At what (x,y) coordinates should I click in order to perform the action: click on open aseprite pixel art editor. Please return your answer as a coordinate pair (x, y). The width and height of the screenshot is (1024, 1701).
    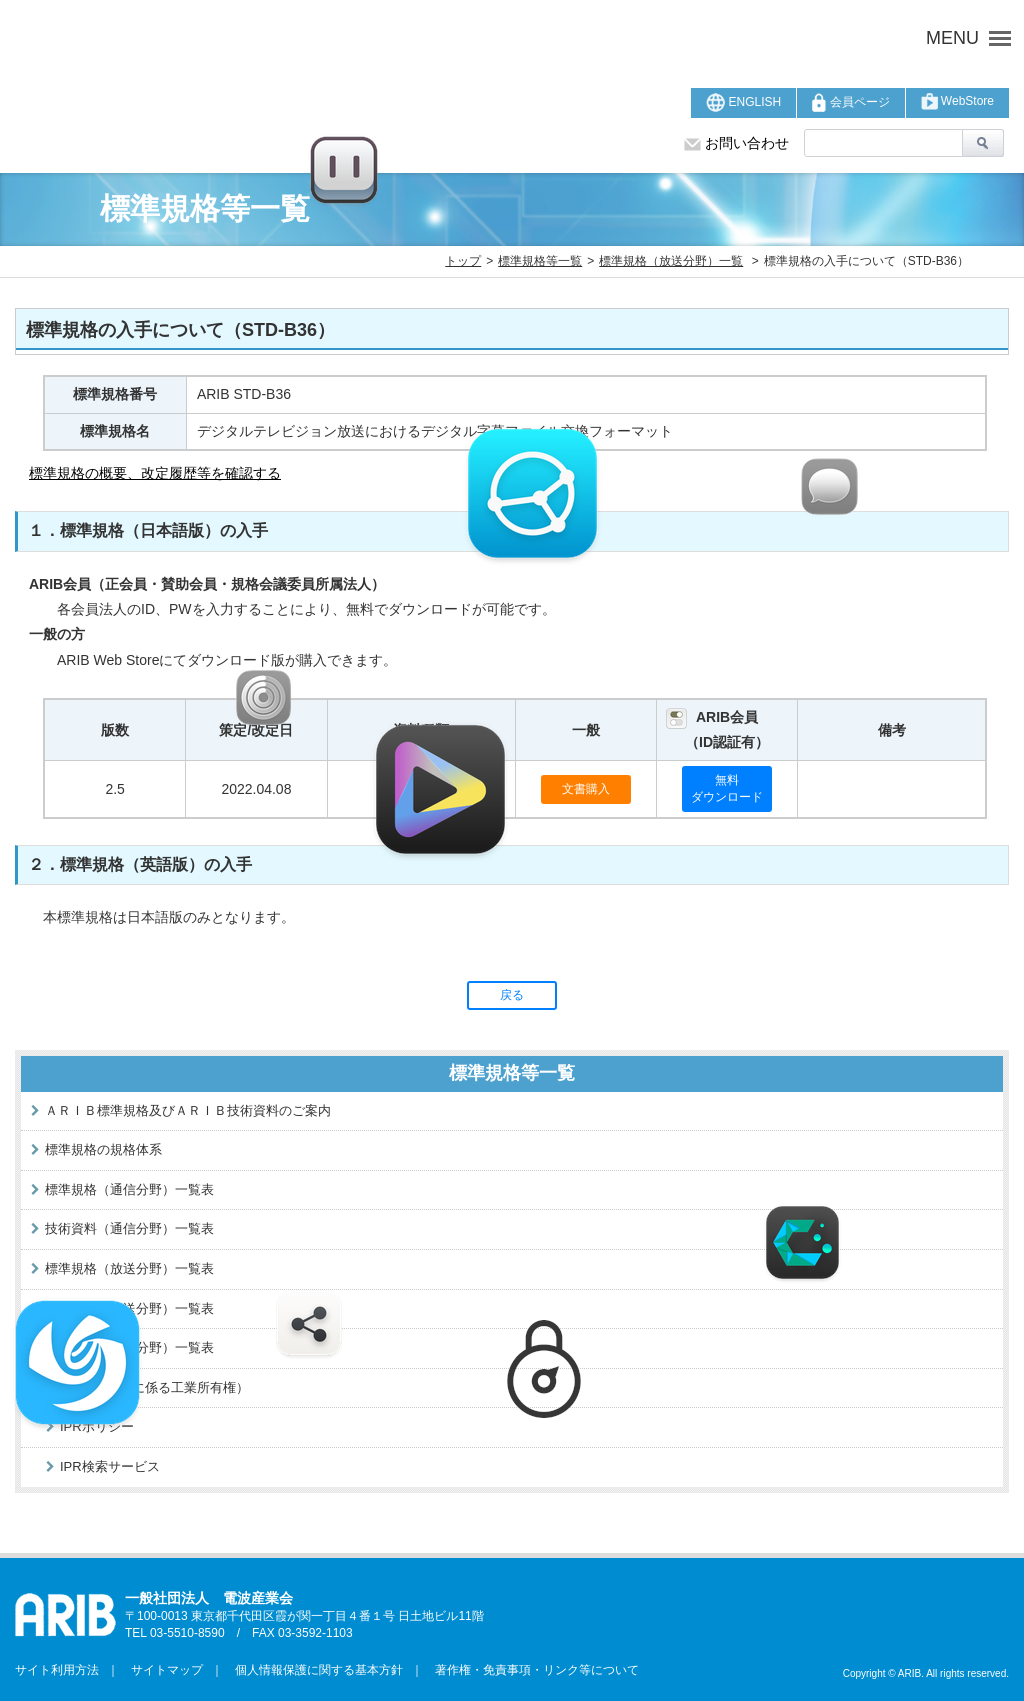
    Looking at the image, I should click on (344, 170).